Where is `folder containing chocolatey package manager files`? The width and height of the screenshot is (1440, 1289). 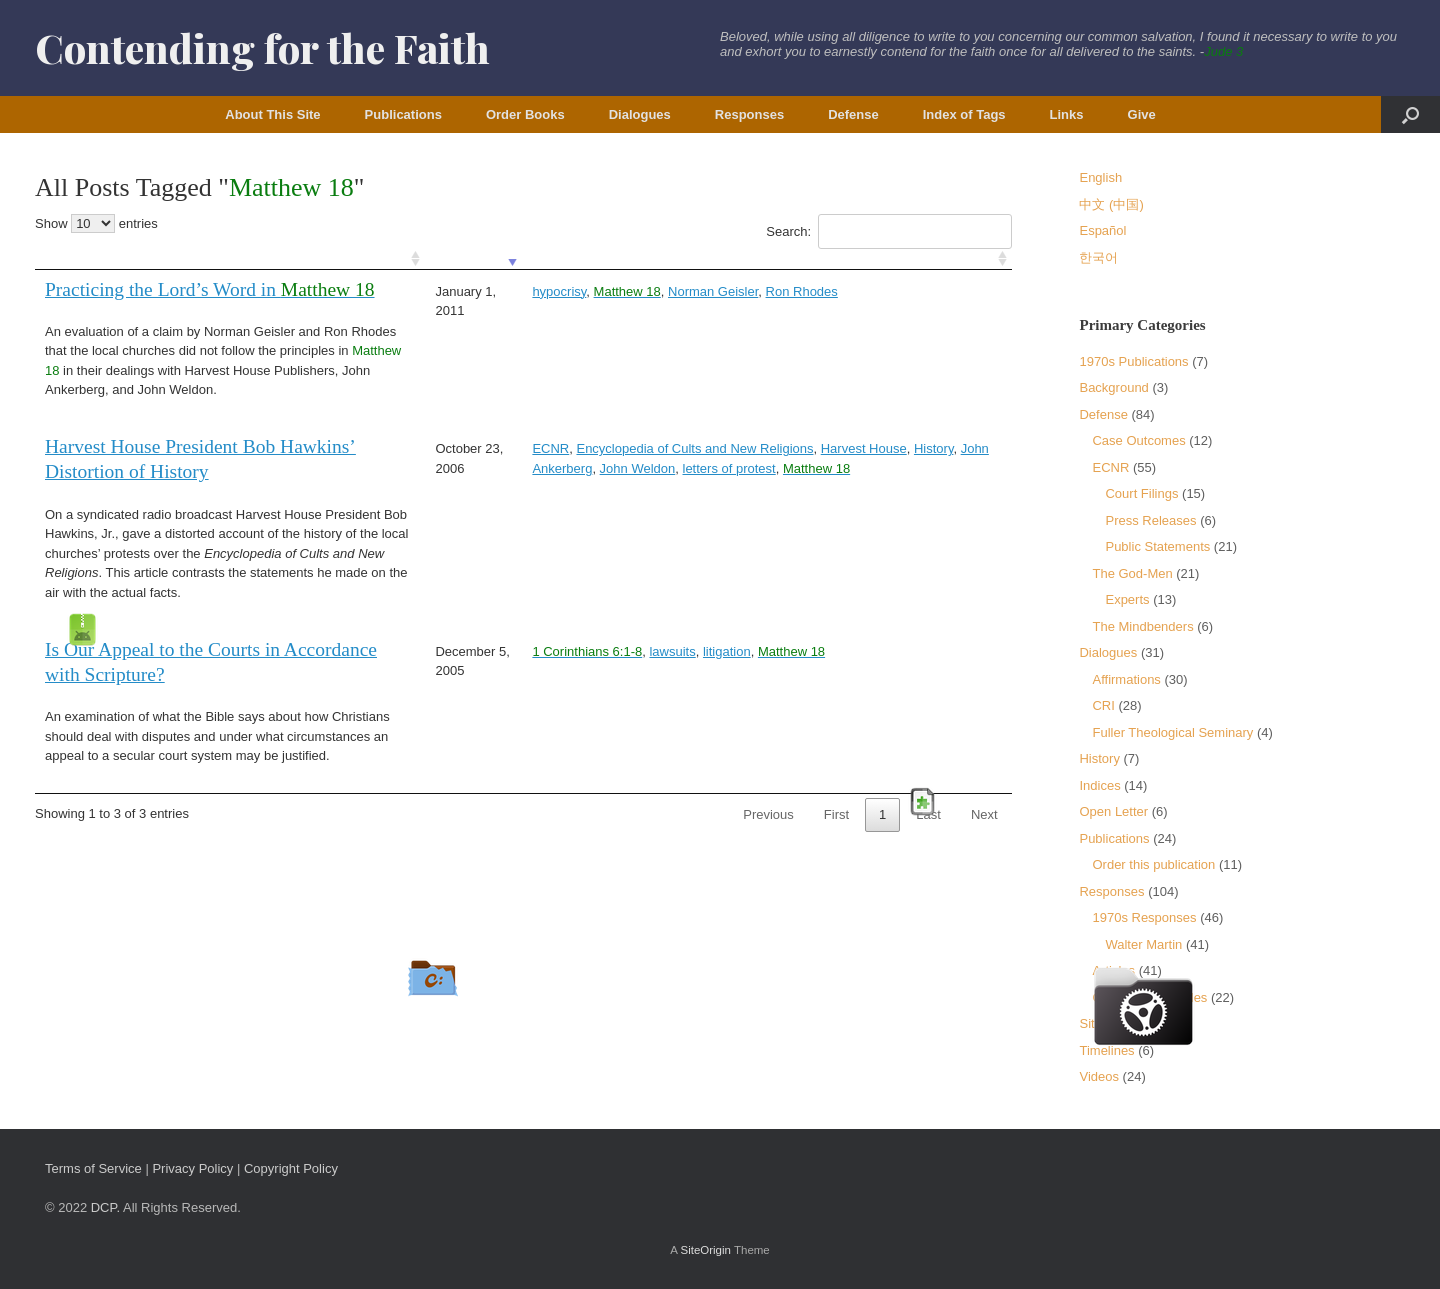
folder containing chocolatey package manager files is located at coordinates (433, 979).